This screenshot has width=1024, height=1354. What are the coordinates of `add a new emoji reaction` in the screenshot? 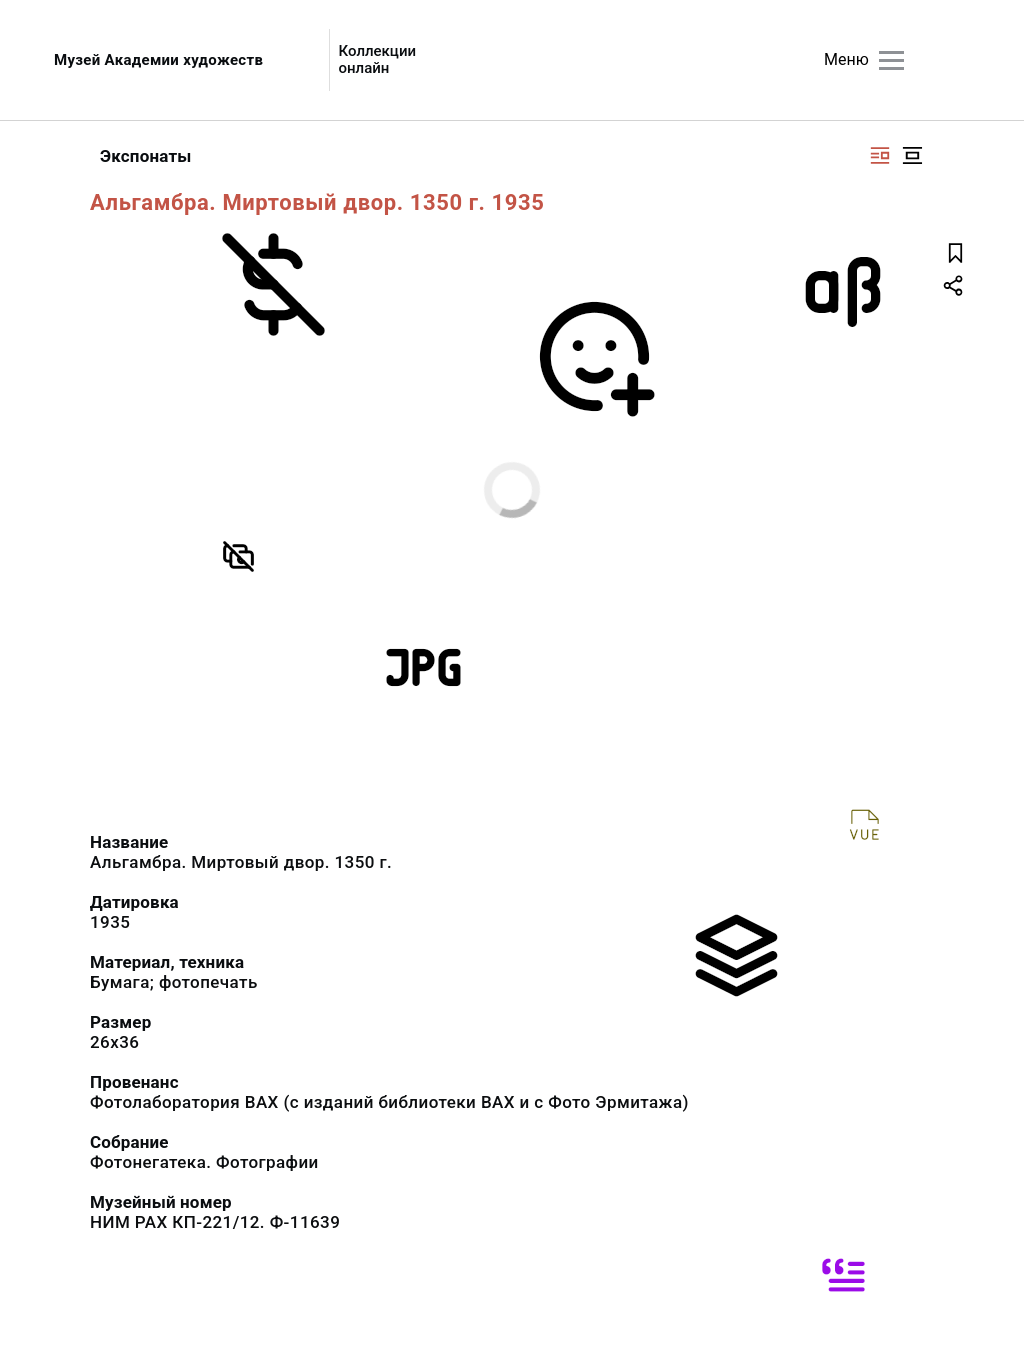 It's located at (594, 356).